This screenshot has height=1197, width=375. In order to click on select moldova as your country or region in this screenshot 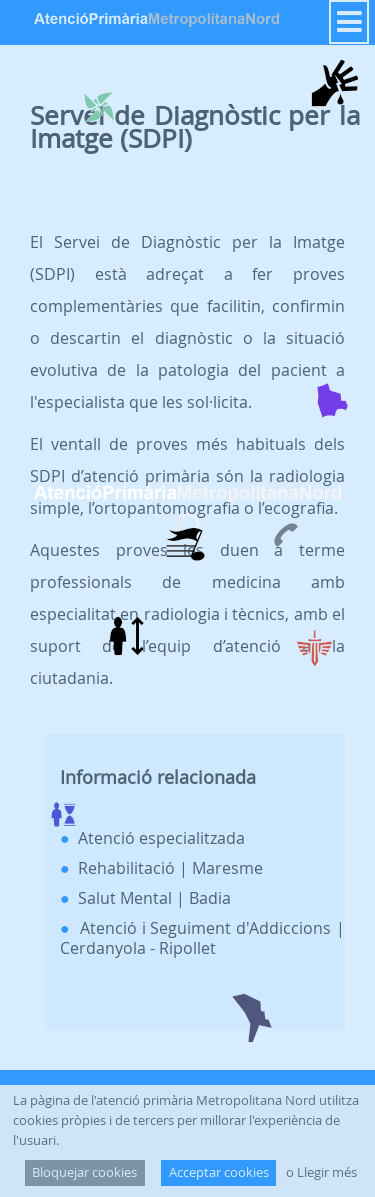, I will do `click(252, 1018)`.